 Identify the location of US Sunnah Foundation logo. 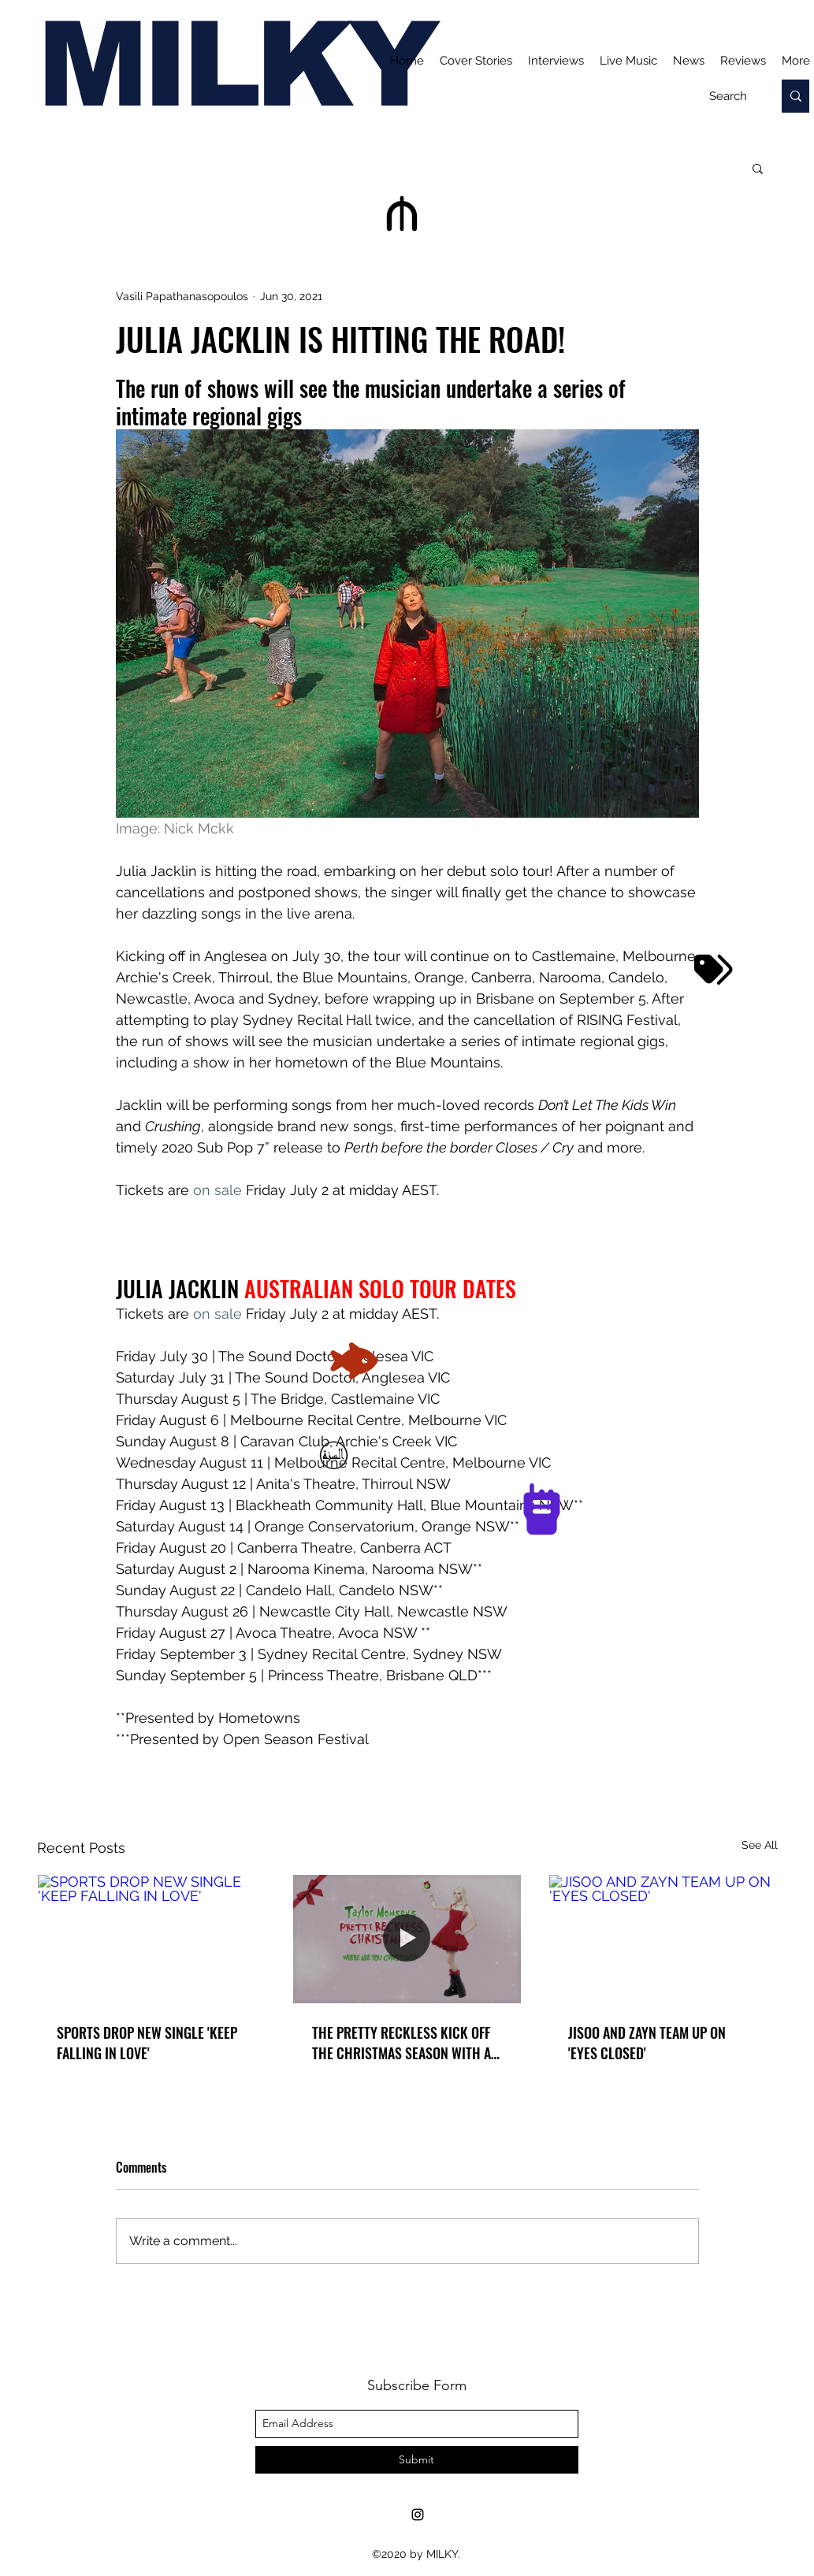
(333, 1454).